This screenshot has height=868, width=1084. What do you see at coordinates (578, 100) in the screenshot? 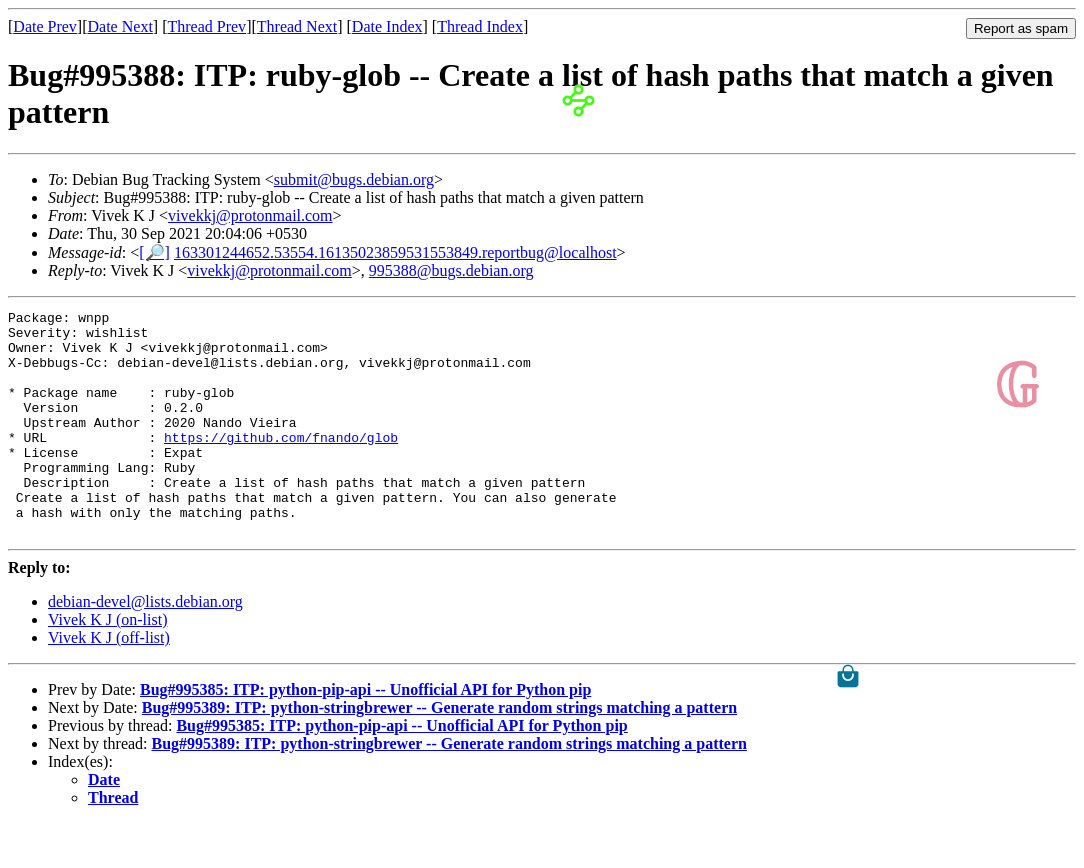
I see `view route waypoints or path nodes` at bounding box center [578, 100].